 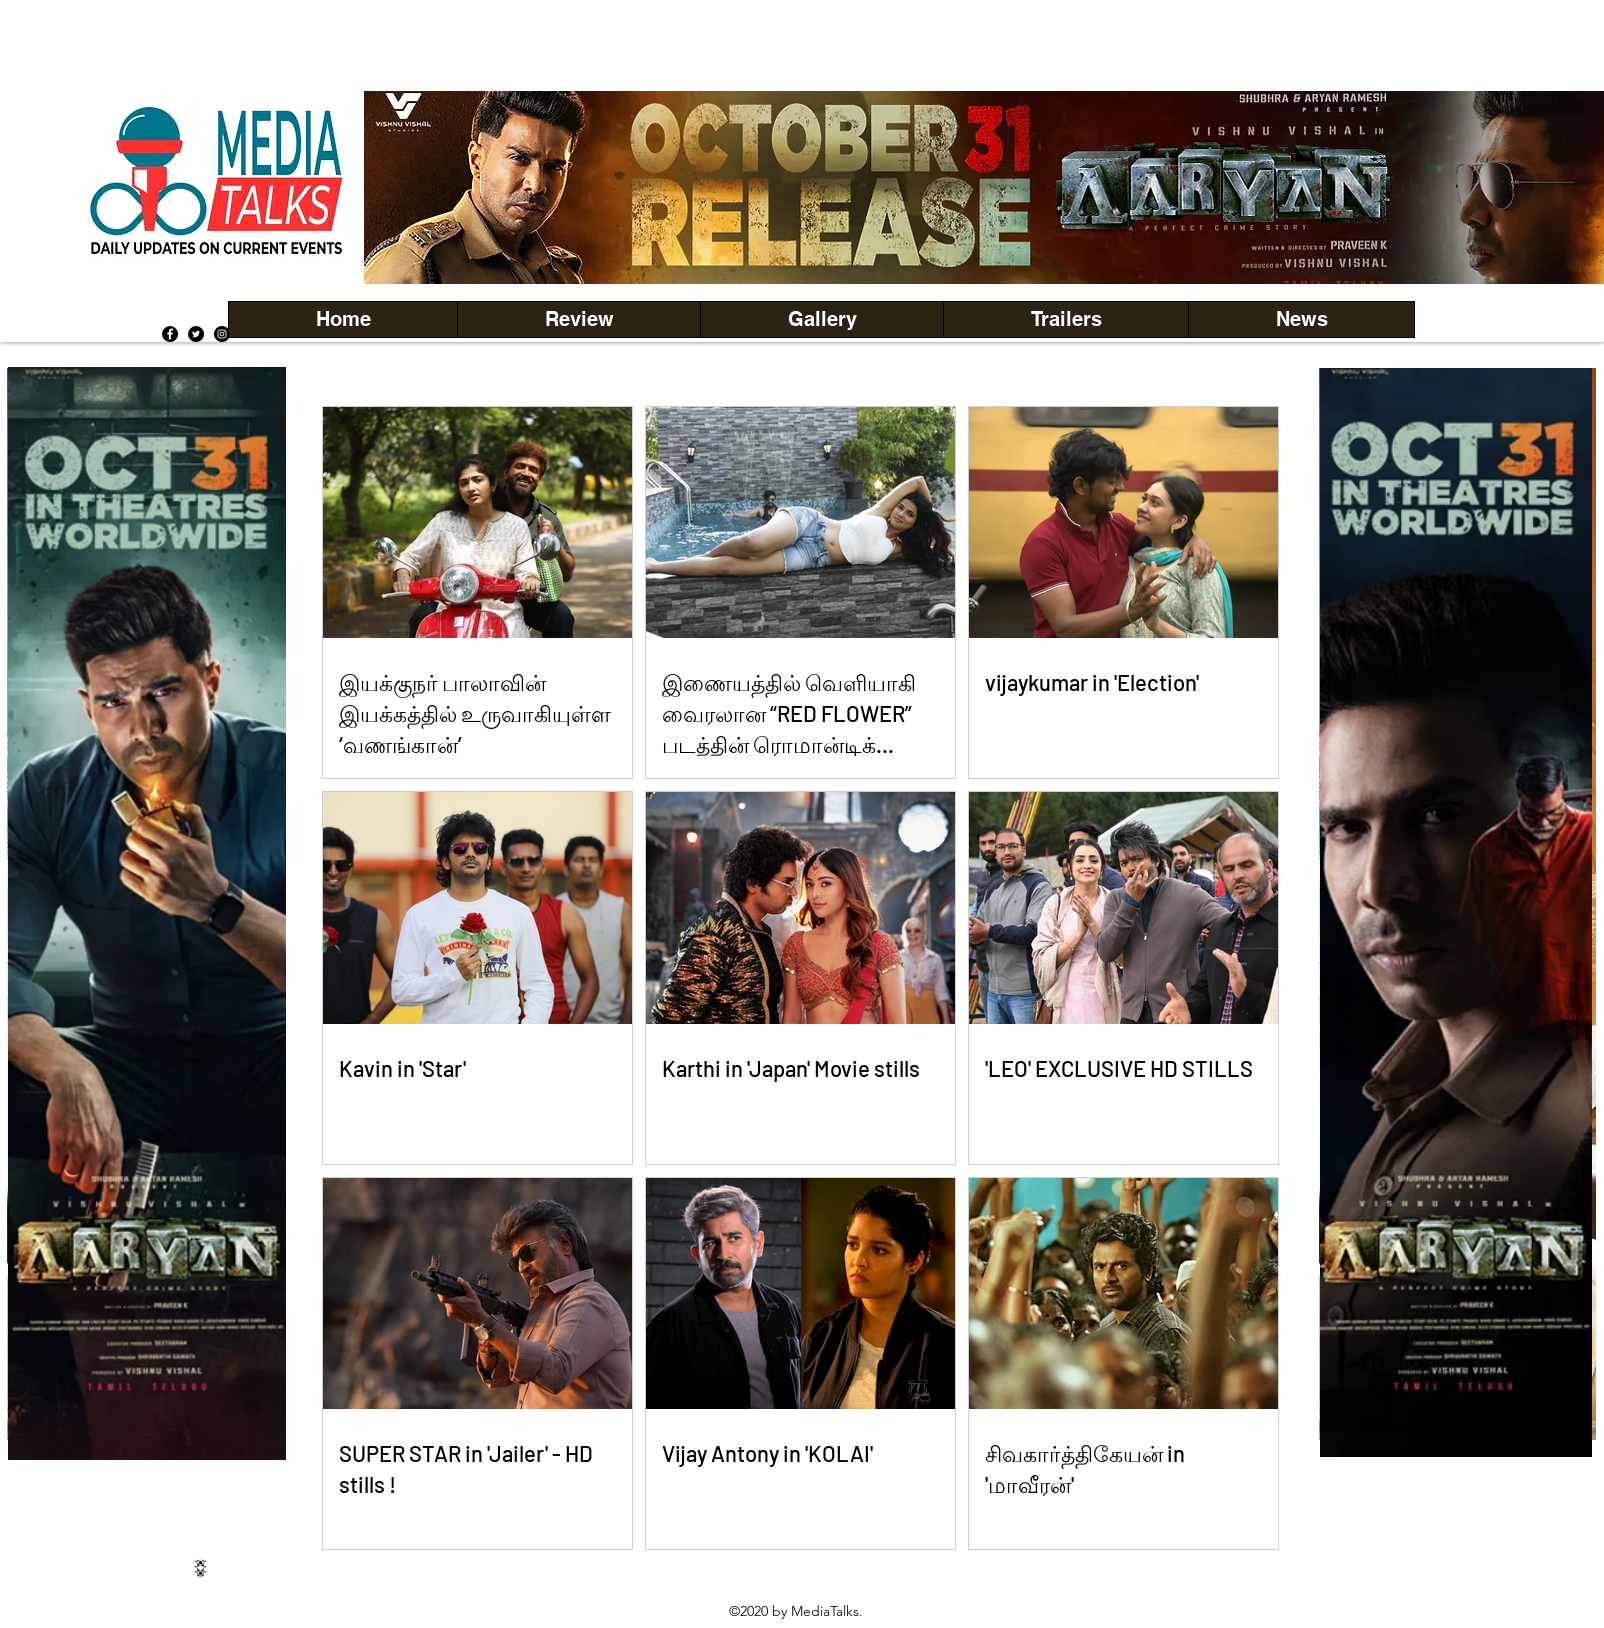 What do you see at coordinates (919, 1391) in the screenshot?
I see `access gold mine resource building` at bounding box center [919, 1391].